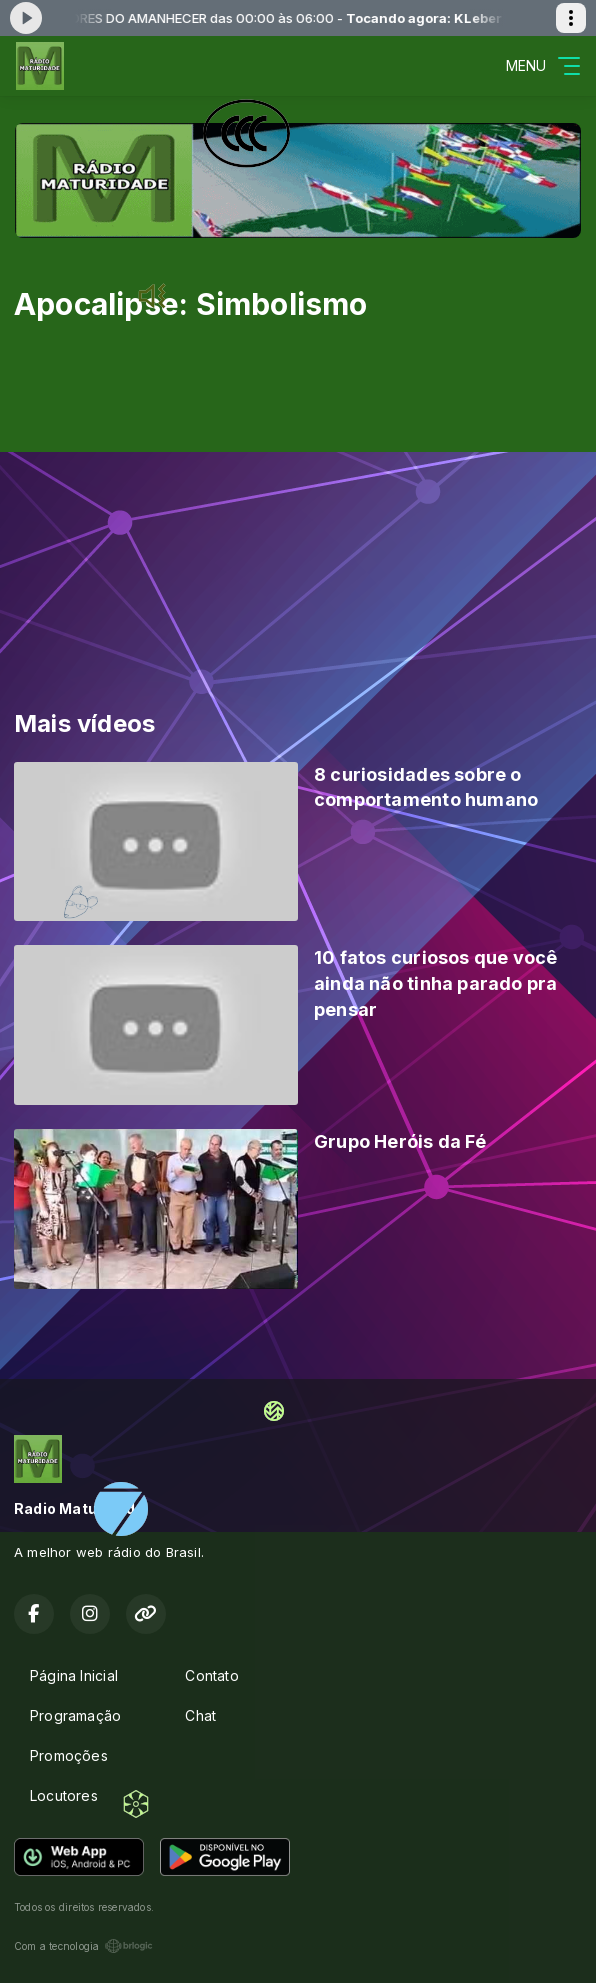  What do you see at coordinates (153, 296) in the screenshot?
I see `set device to vibrate mode` at bounding box center [153, 296].